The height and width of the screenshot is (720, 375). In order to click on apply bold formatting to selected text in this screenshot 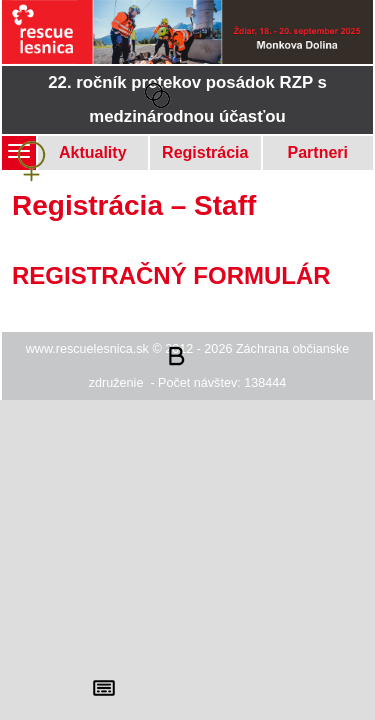, I will do `click(175, 356)`.